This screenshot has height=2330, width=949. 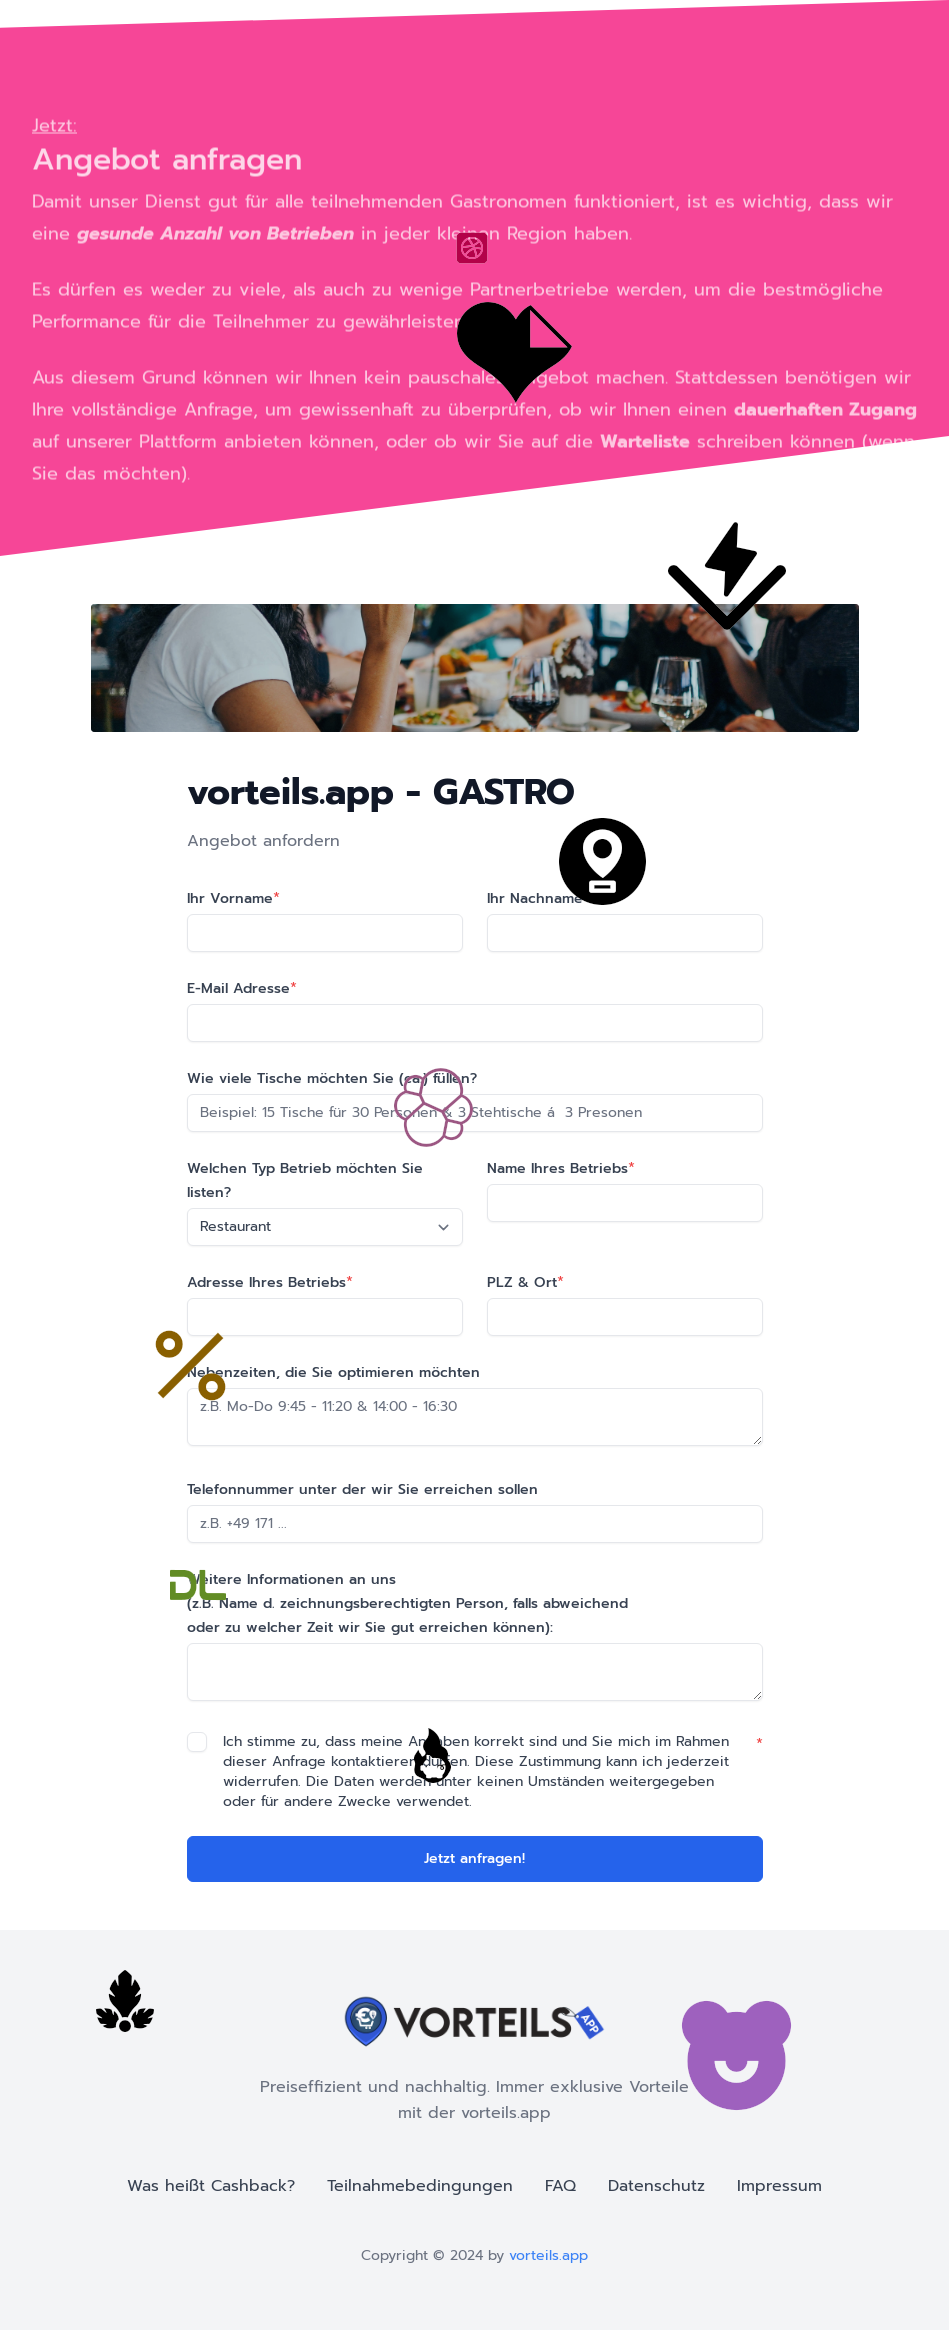 What do you see at coordinates (602, 861) in the screenshot?
I see `maplibre mapping library logo` at bounding box center [602, 861].